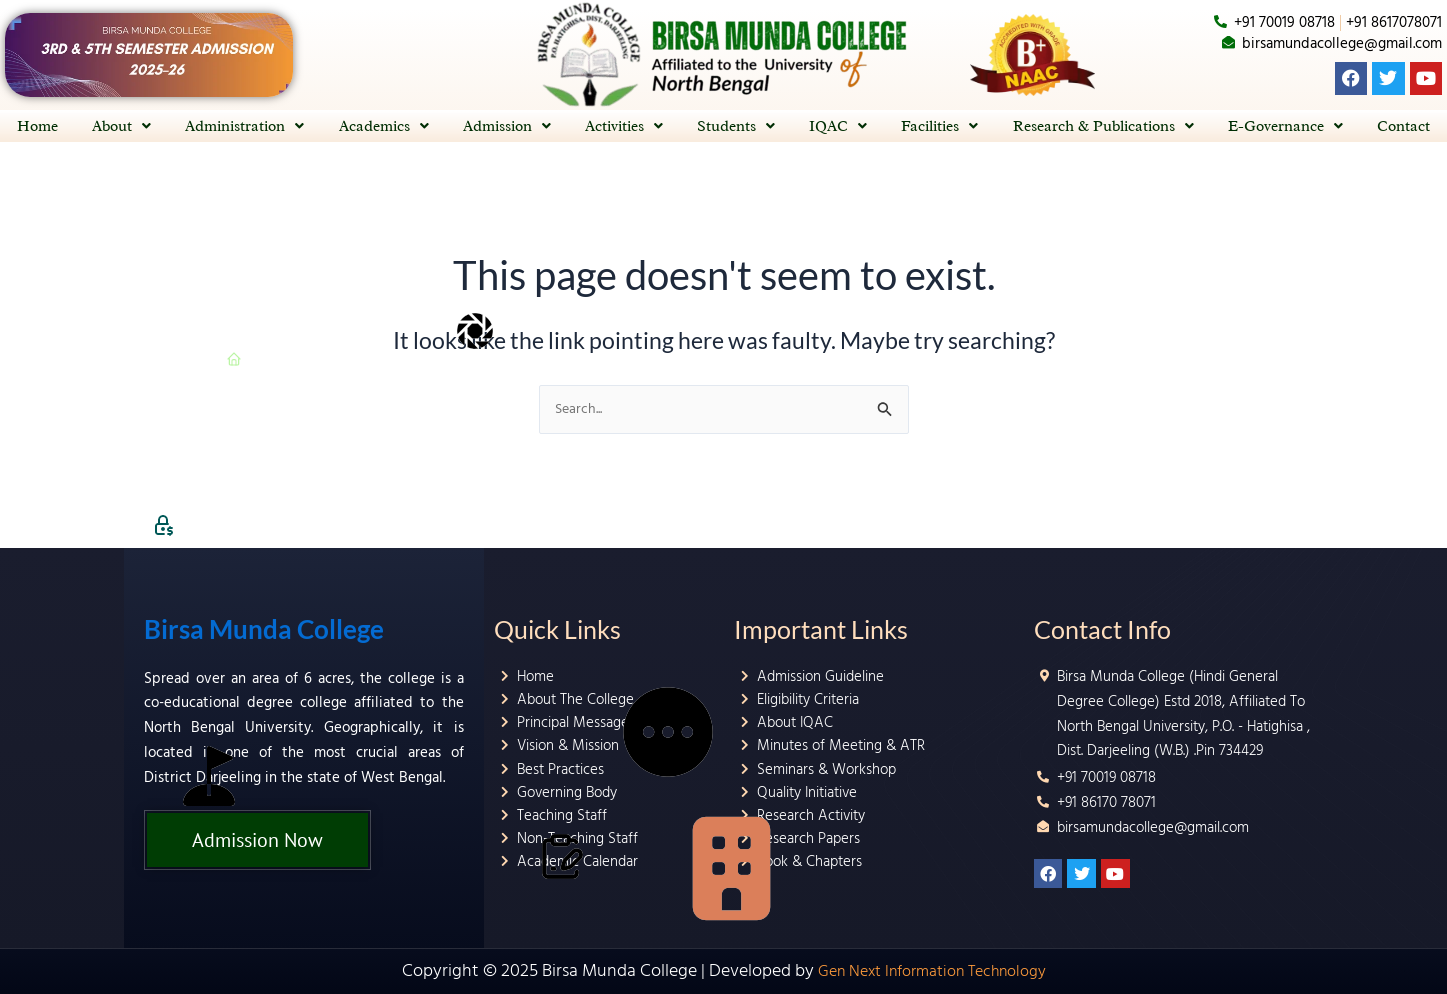 The height and width of the screenshot is (994, 1447). What do you see at coordinates (731, 868) in the screenshot?
I see `view company or organization profile` at bounding box center [731, 868].